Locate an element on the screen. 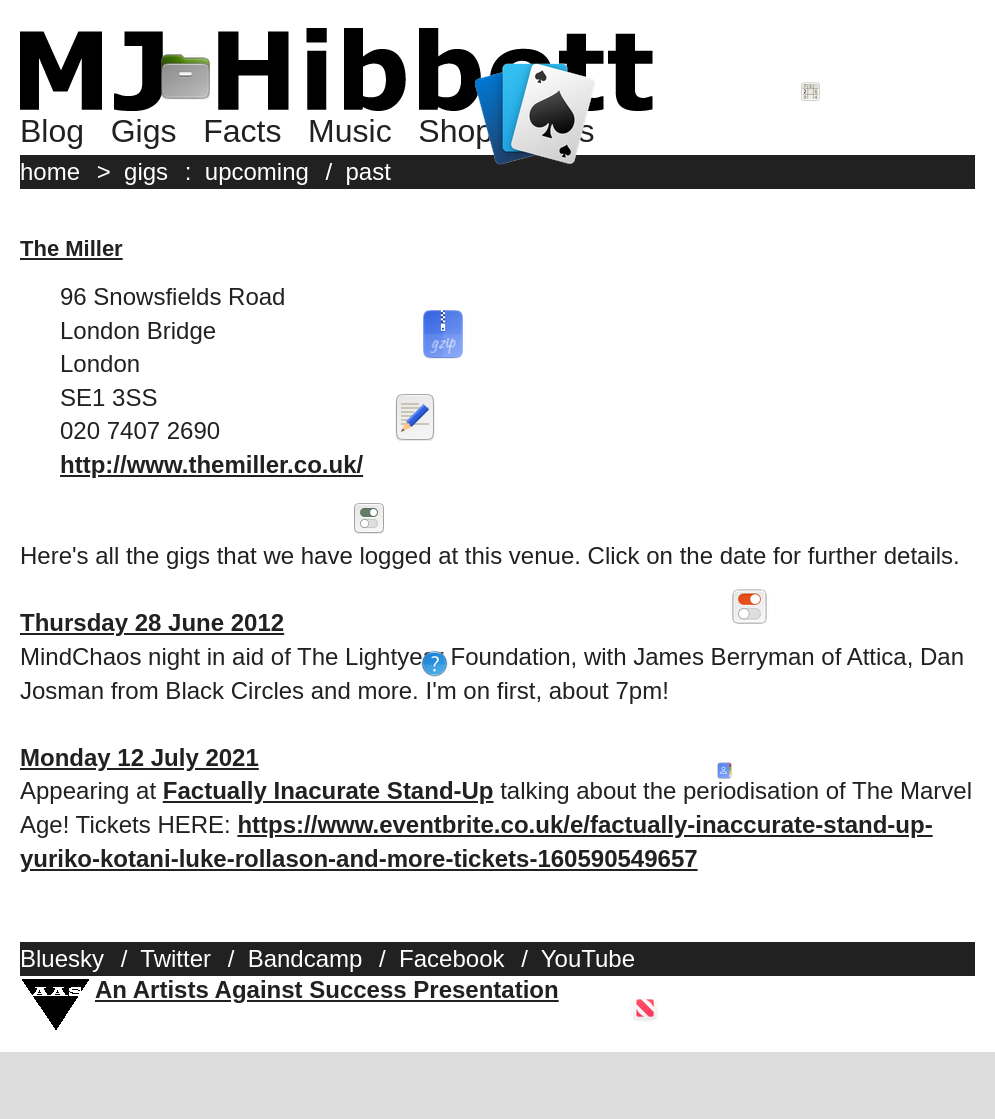 This screenshot has width=995, height=1119. open unity tweak tool settings is located at coordinates (749, 606).